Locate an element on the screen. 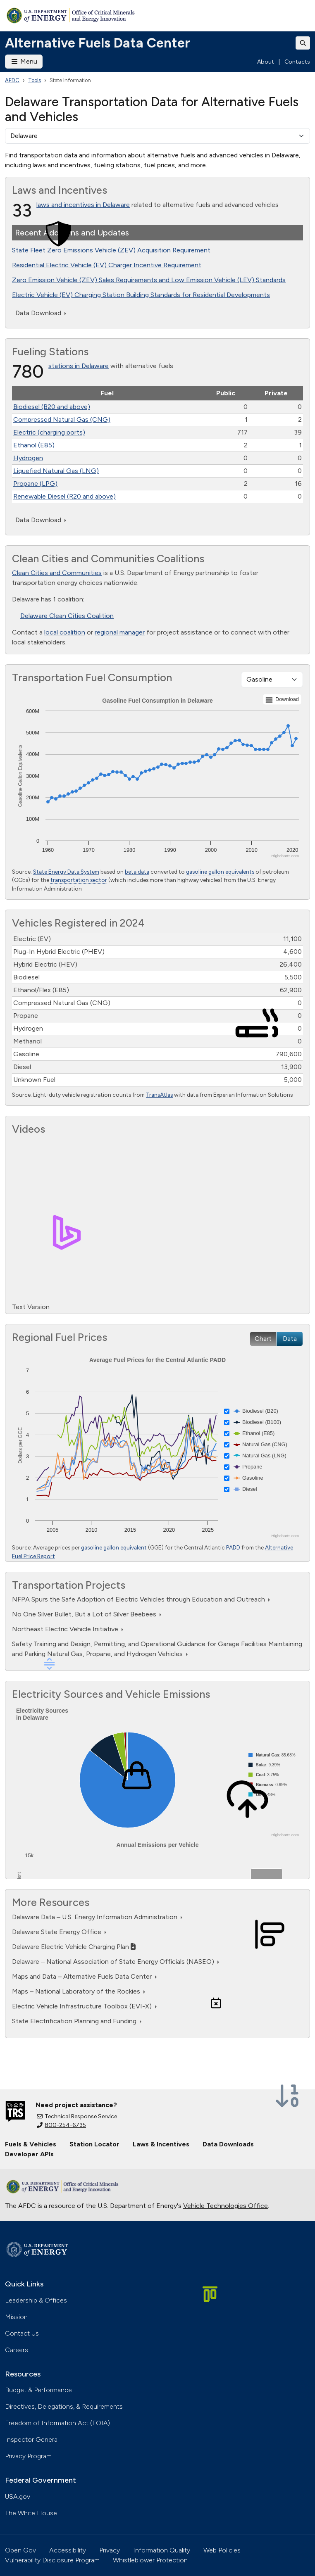  reorder menu items or list elements is located at coordinates (49, 1663).